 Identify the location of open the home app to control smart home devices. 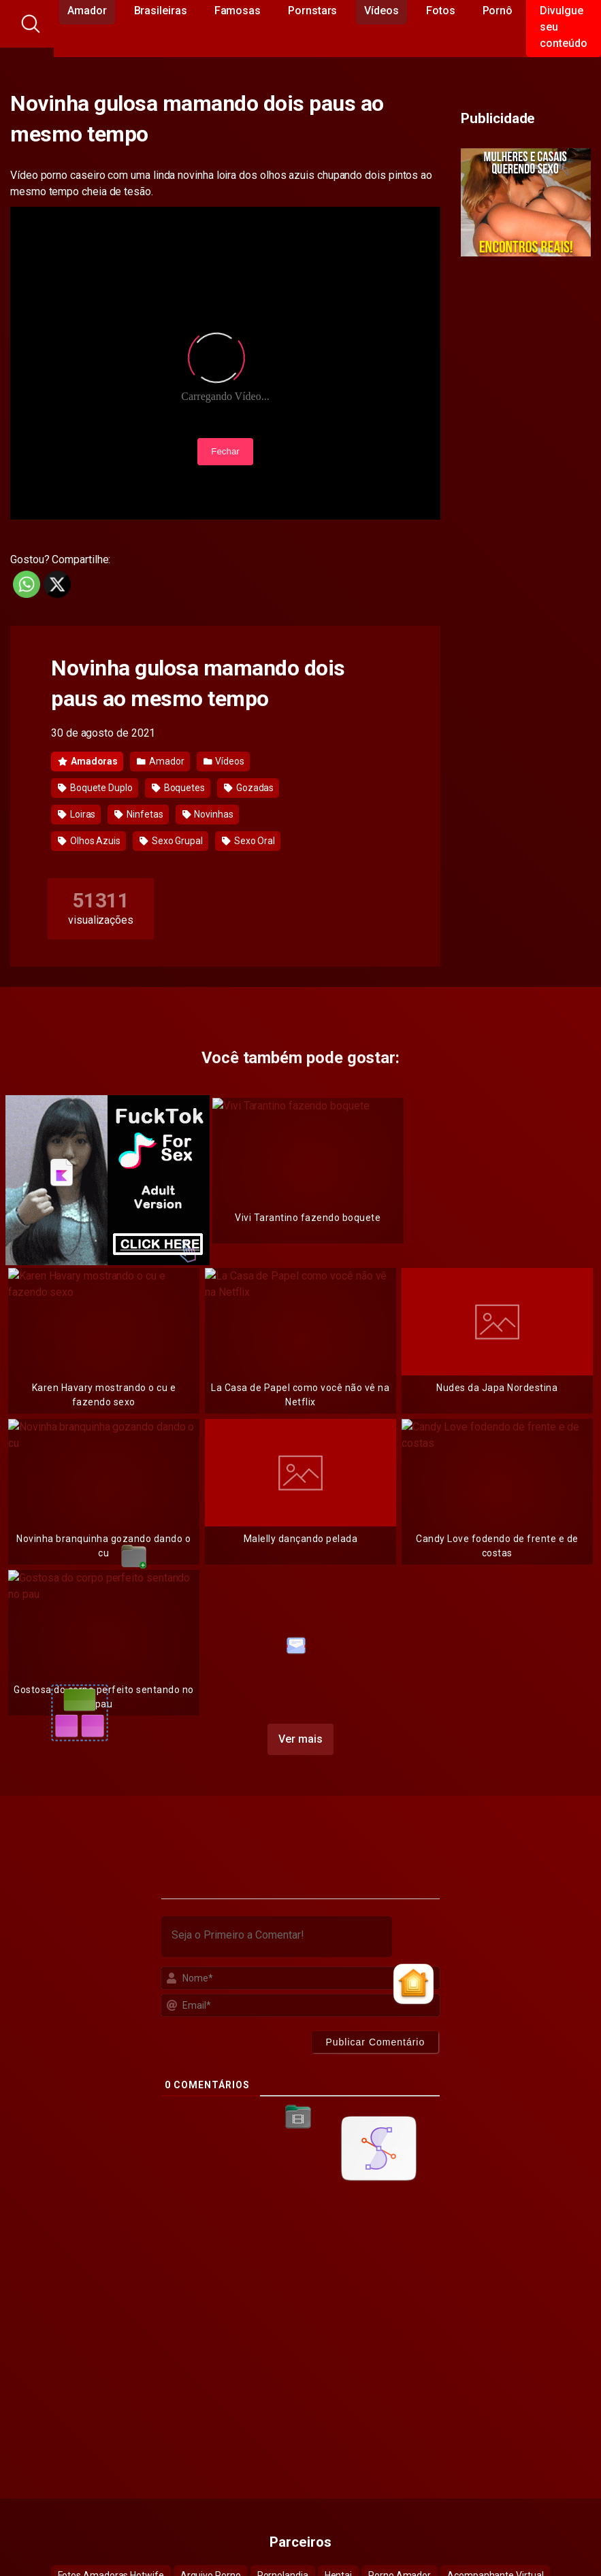
(413, 1984).